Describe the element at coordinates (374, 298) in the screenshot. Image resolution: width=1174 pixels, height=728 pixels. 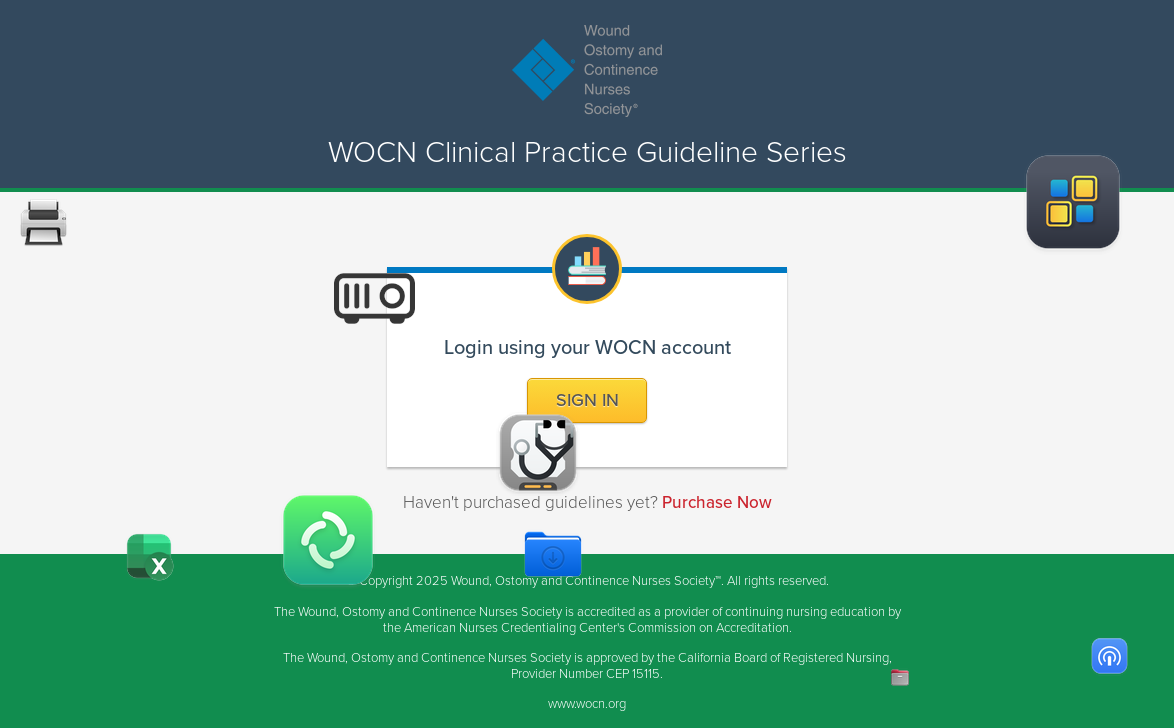
I see `connect to an external projector or display` at that location.